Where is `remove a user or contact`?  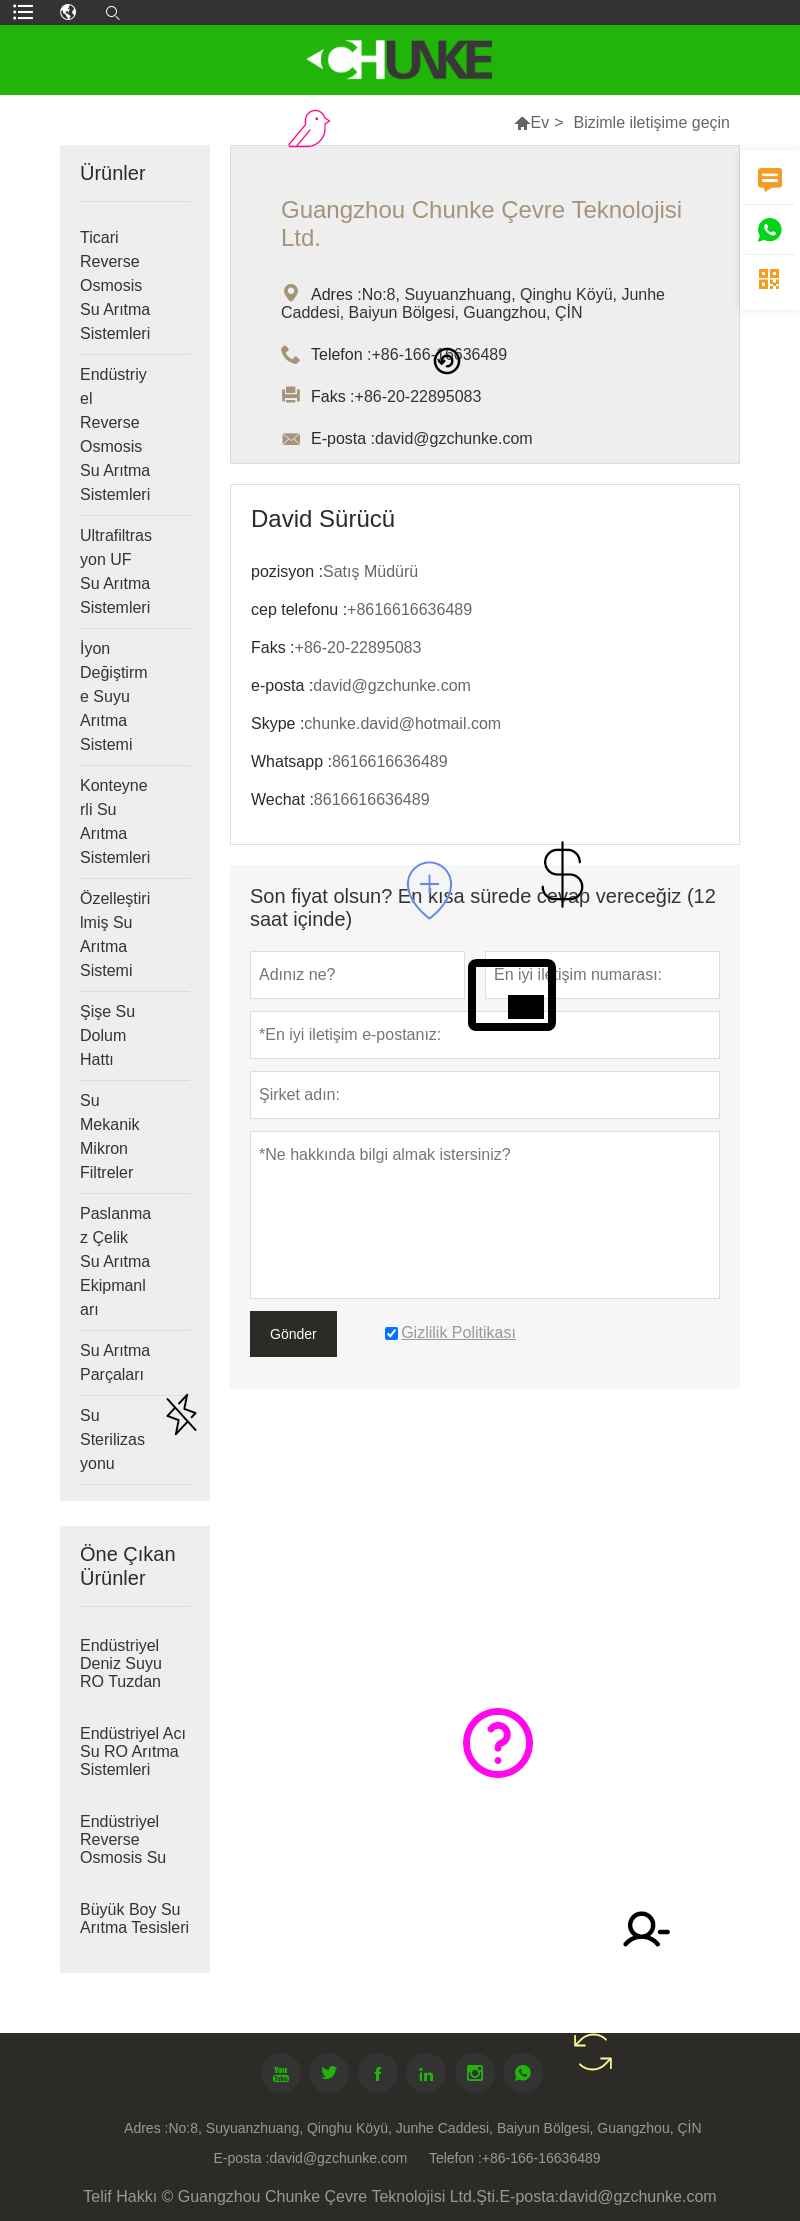
remove a user or contact is located at coordinates (645, 1930).